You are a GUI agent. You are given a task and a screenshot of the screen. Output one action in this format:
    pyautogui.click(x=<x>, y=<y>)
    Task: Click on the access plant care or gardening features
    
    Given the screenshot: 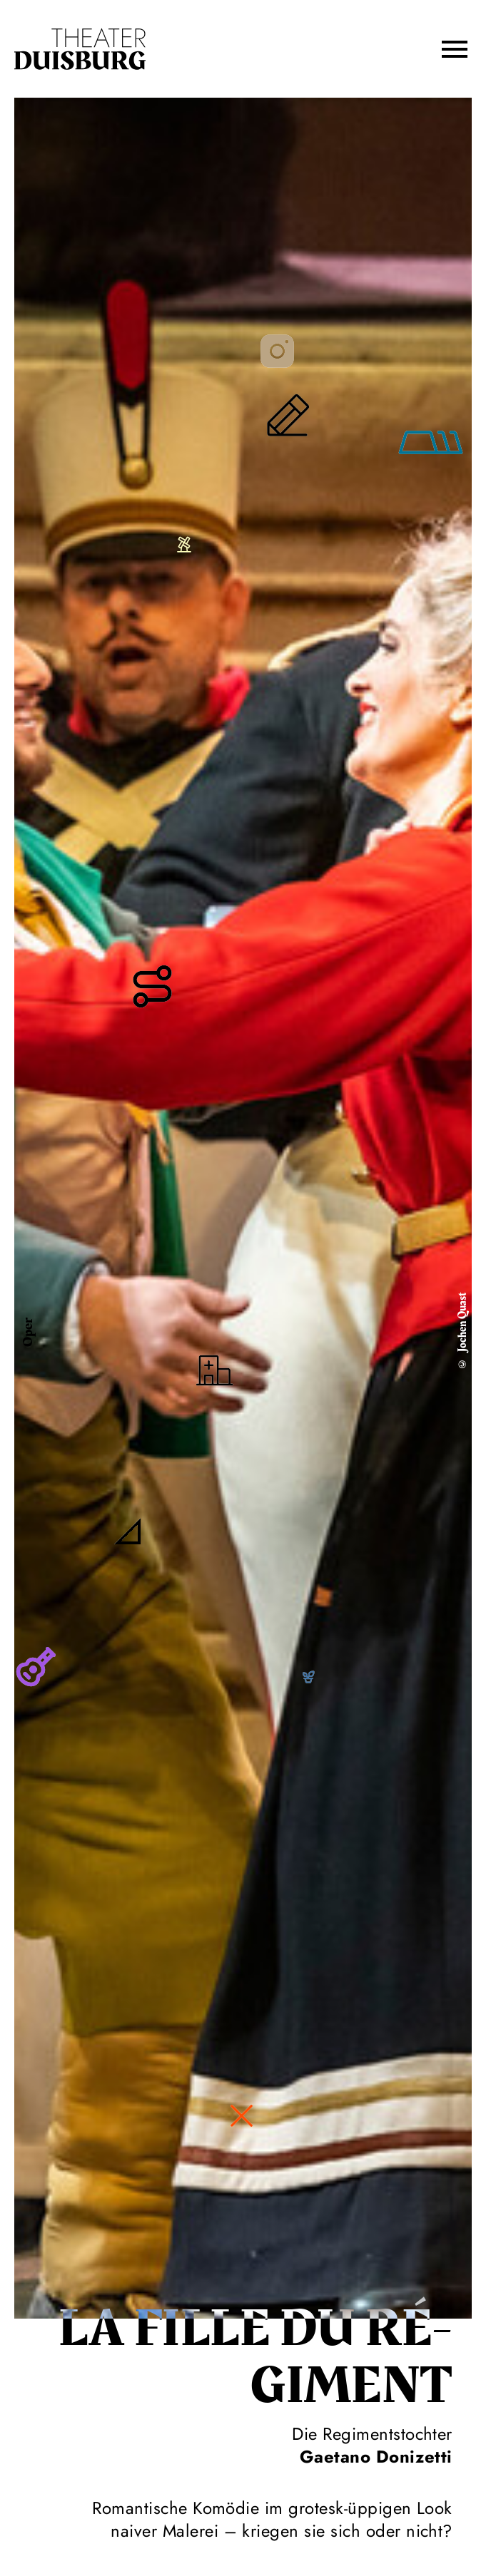 What is the action you would take?
    pyautogui.click(x=308, y=1677)
    